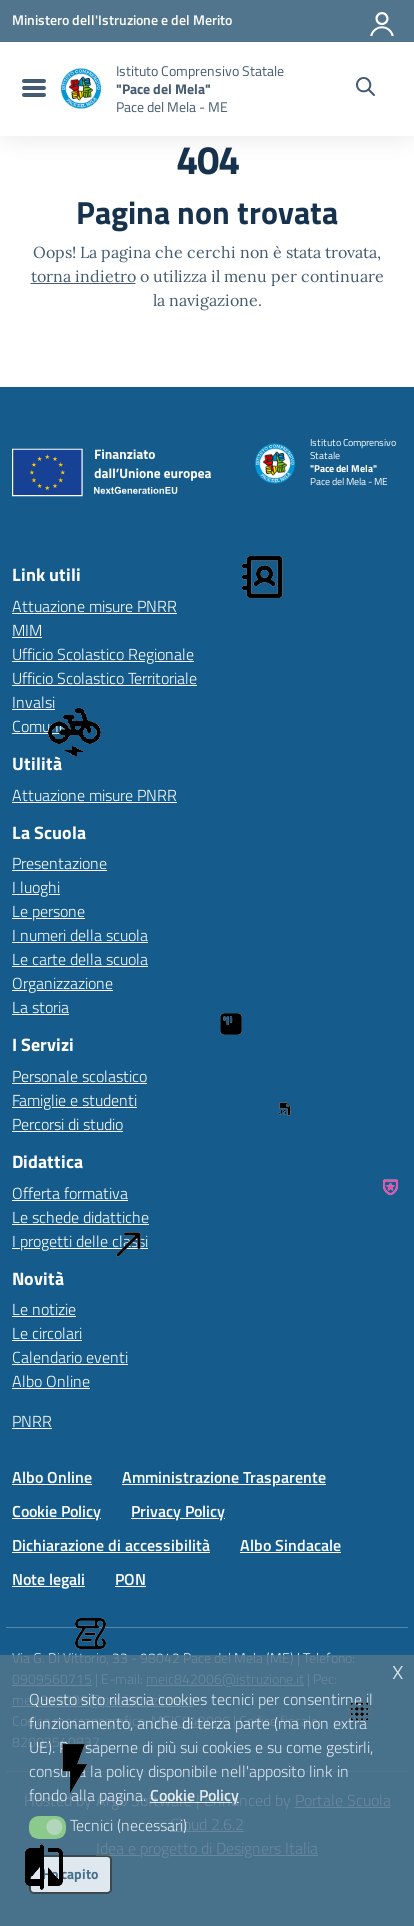 Image resolution: width=414 pixels, height=1926 pixels. I want to click on apply blur effect to image, so click(359, 1711).